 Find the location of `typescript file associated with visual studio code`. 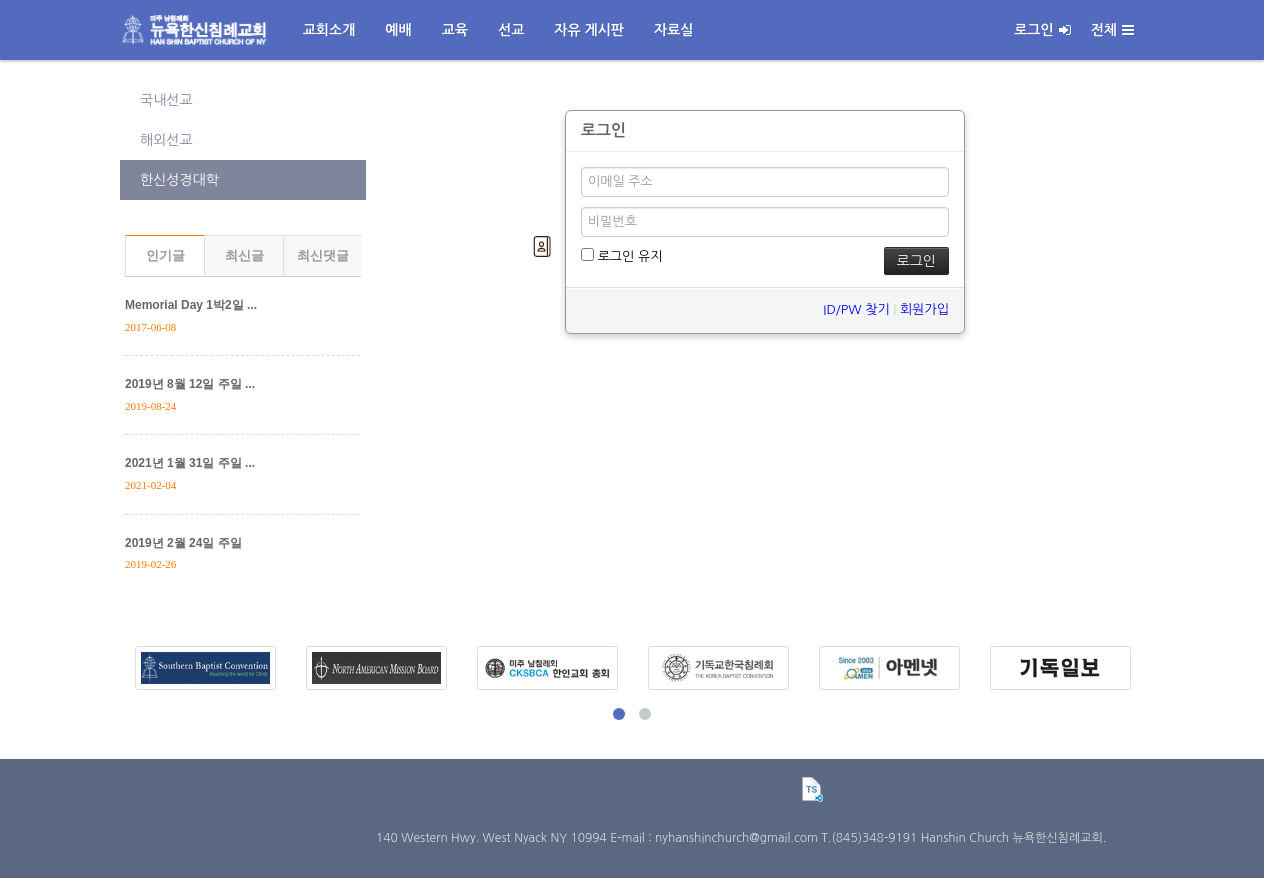

typescript file associated with visual studio code is located at coordinates (811, 789).